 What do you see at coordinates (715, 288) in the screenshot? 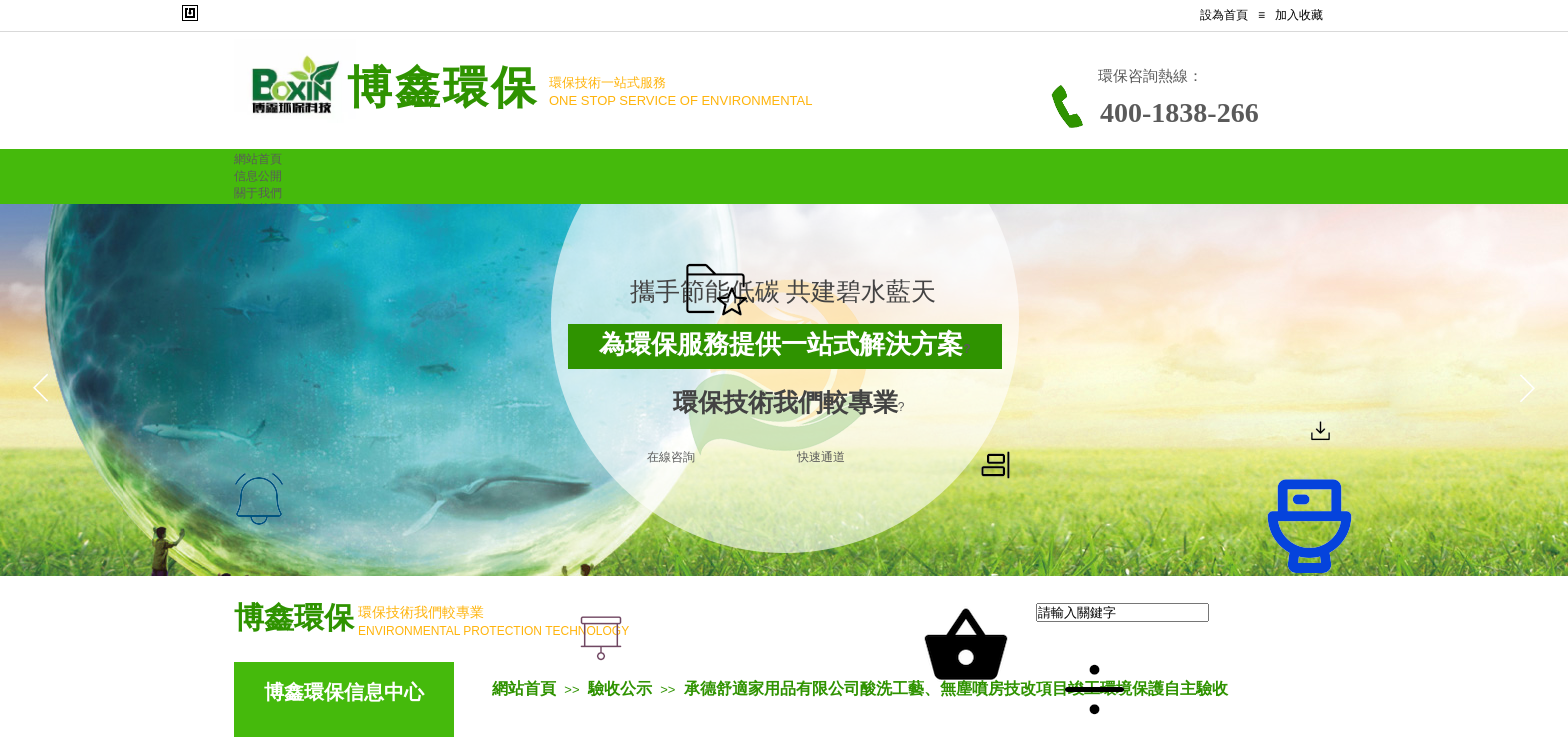
I see `access your starred or favorite folders` at bounding box center [715, 288].